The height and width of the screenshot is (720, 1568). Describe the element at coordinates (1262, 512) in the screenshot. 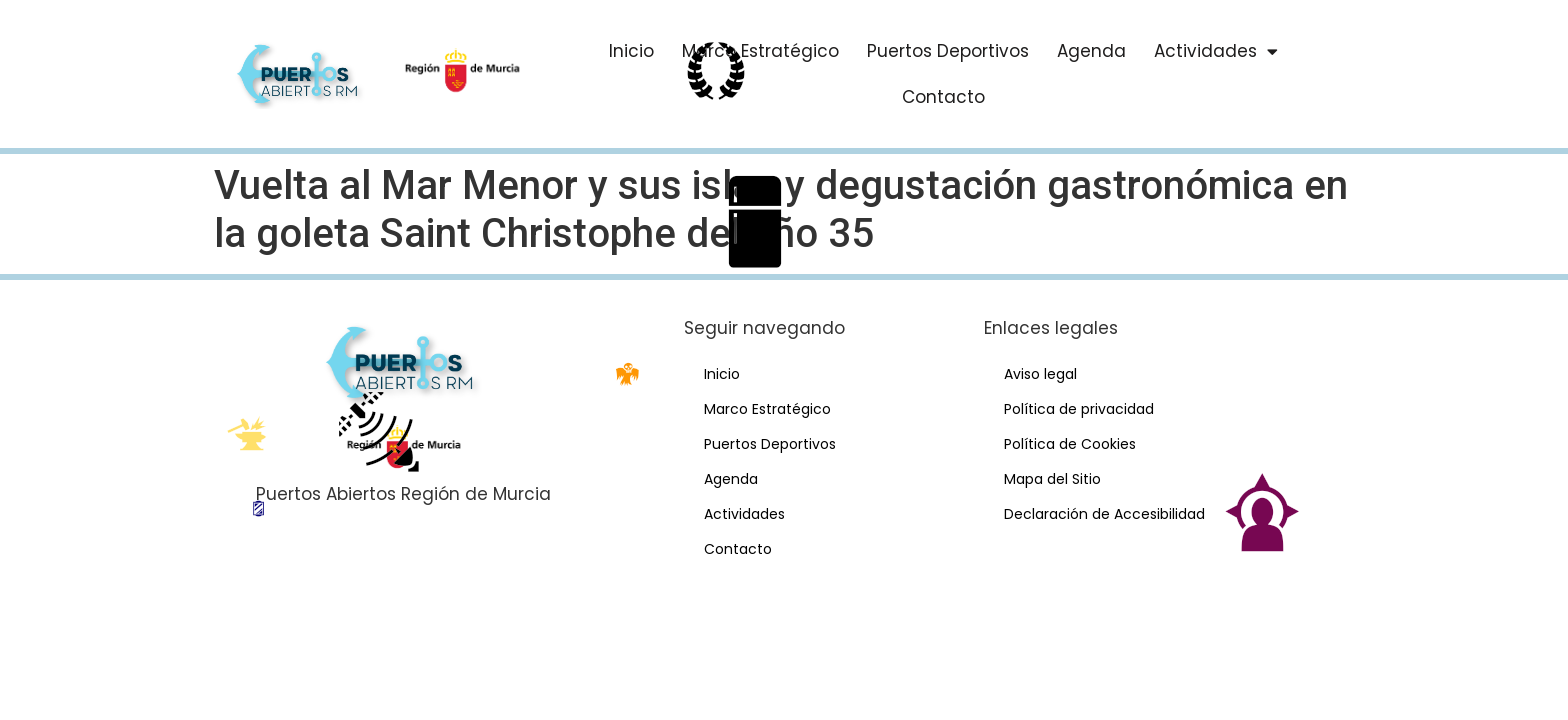

I see `indicates a holy or divine character class` at that location.